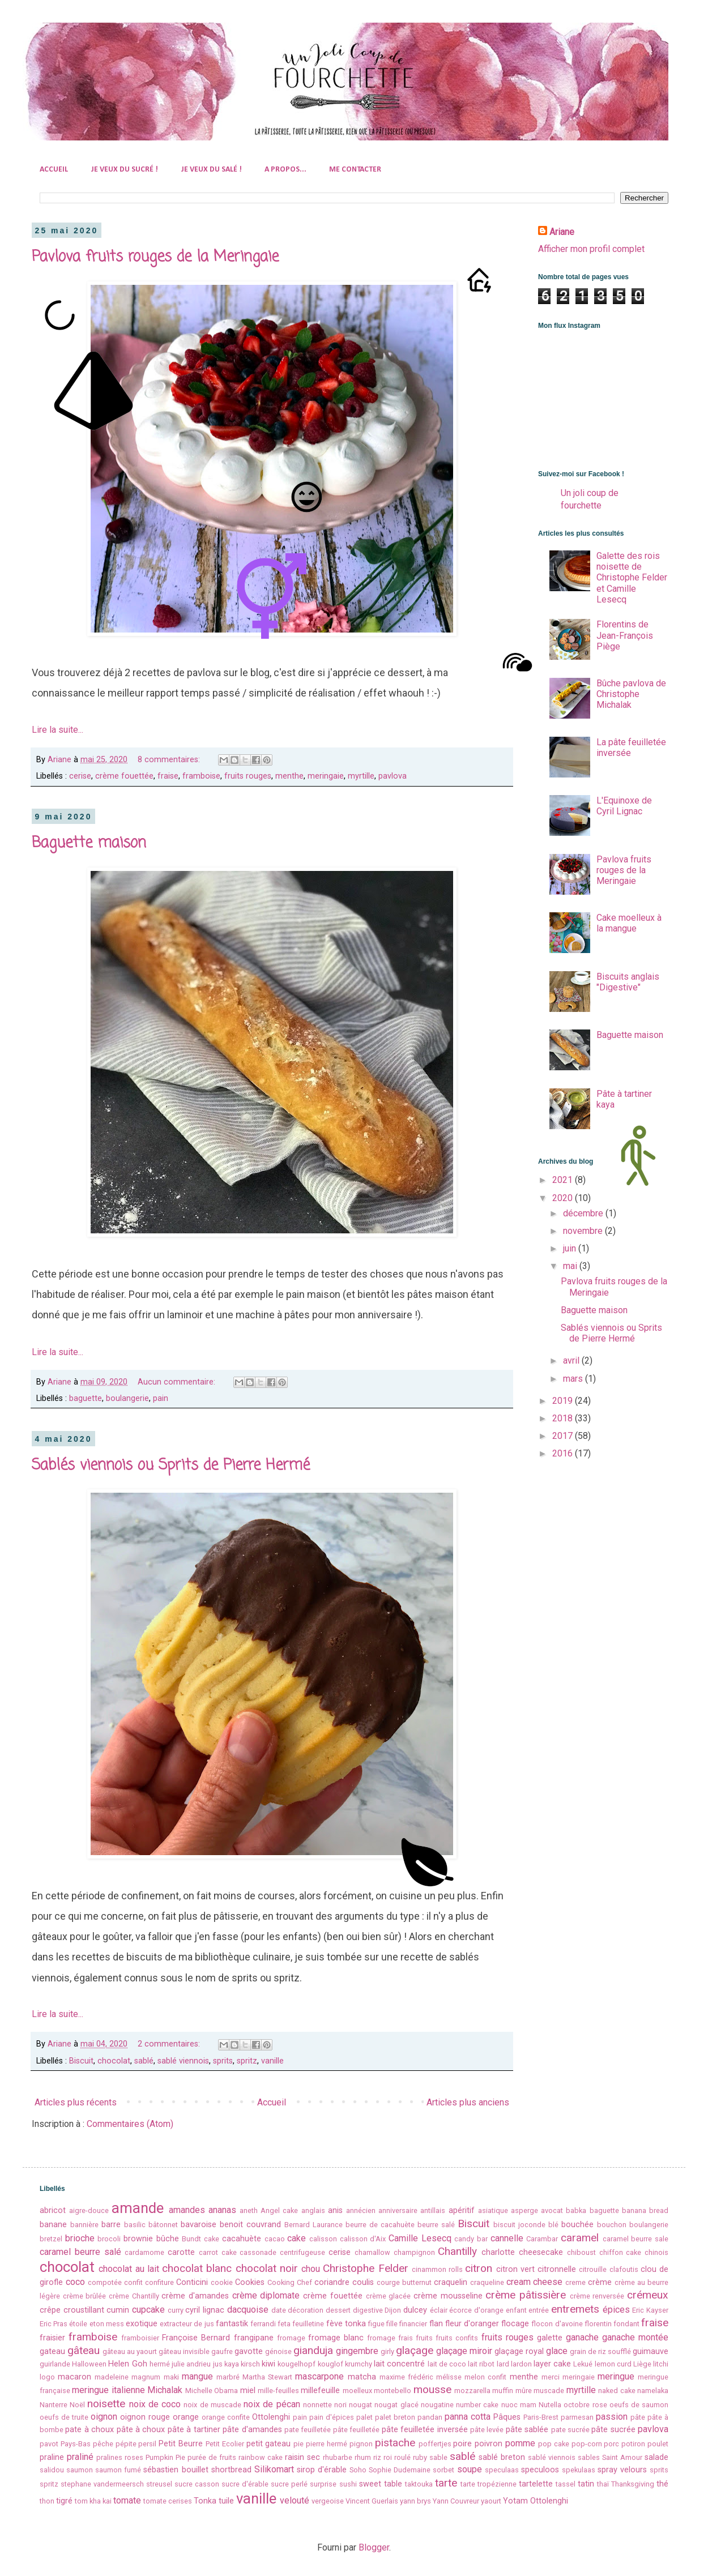  Describe the element at coordinates (59, 315) in the screenshot. I see `loading content in progress` at that location.